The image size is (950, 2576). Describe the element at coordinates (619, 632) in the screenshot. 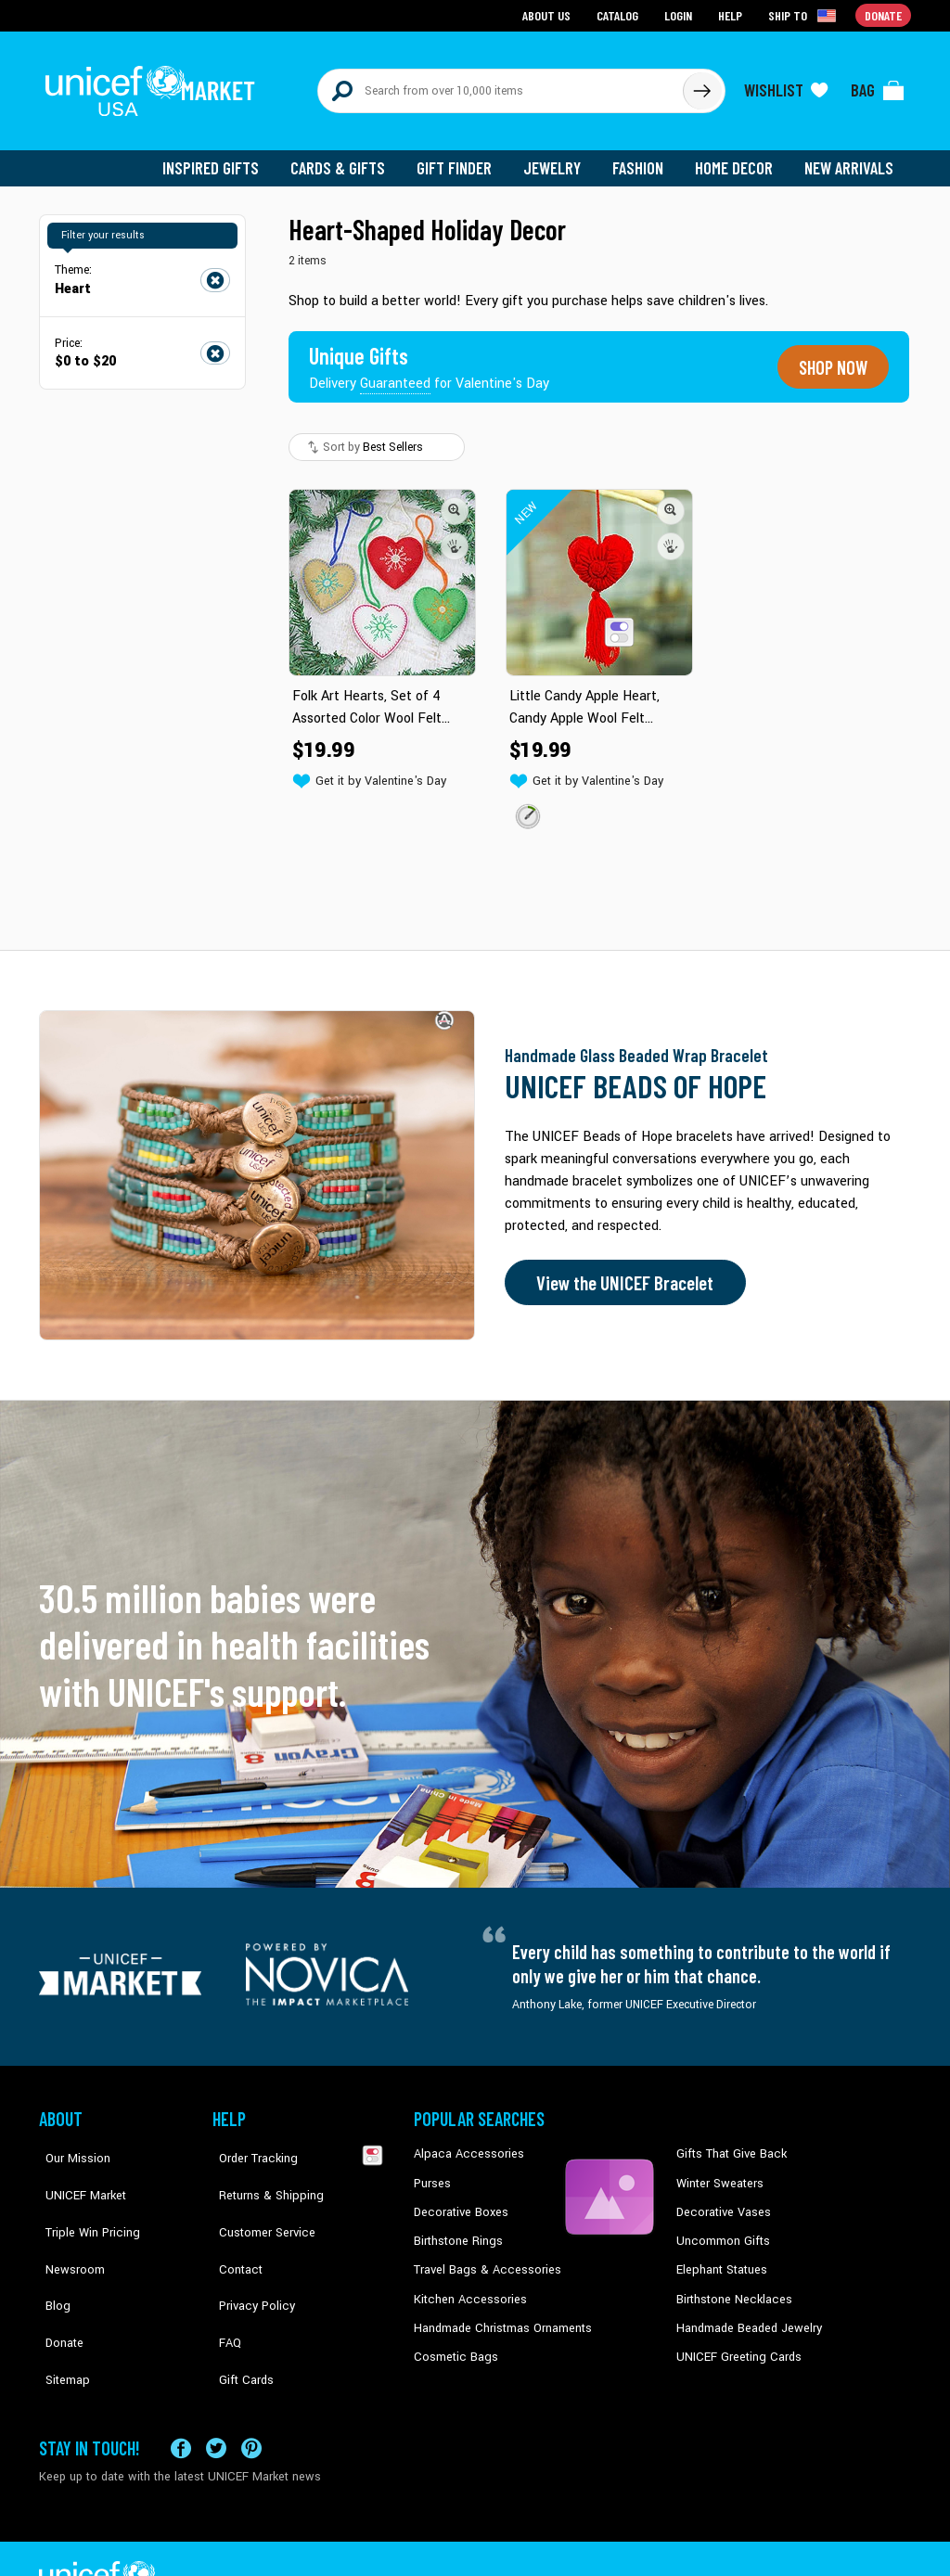

I see `open system settings` at that location.